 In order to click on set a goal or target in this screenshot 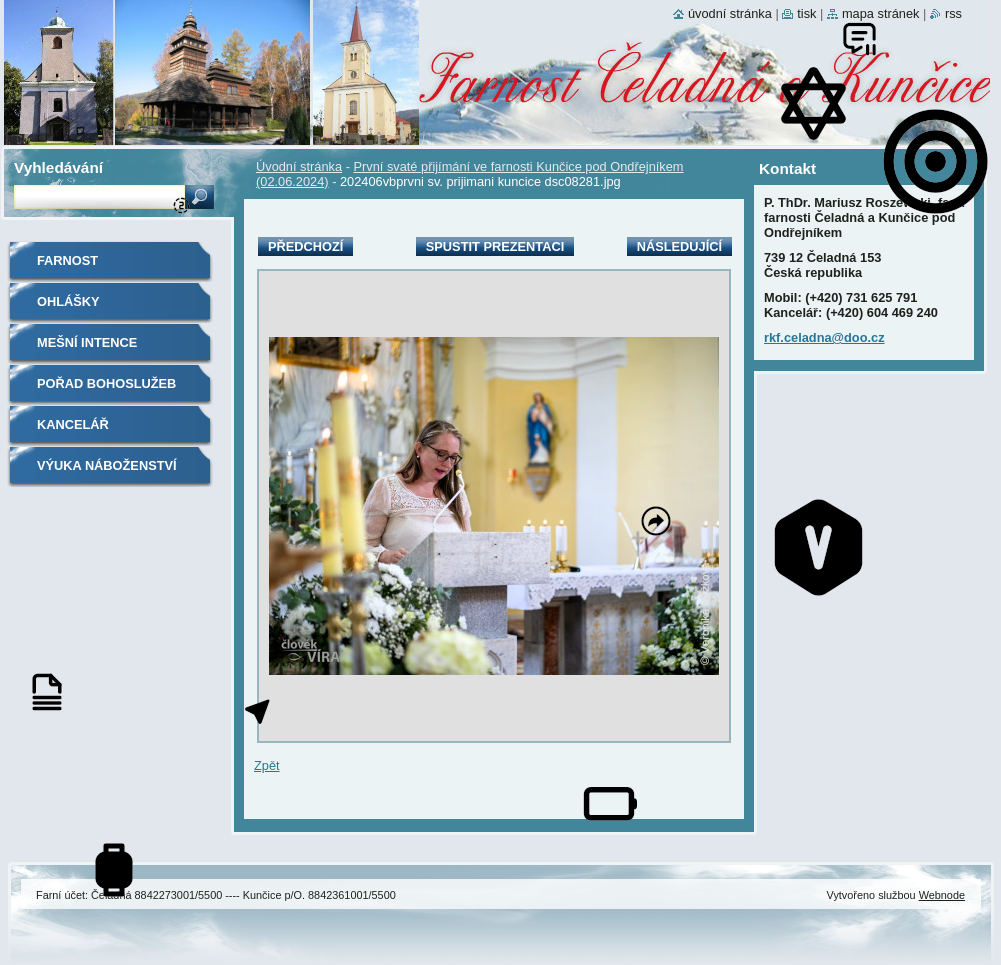, I will do `click(935, 161)`.